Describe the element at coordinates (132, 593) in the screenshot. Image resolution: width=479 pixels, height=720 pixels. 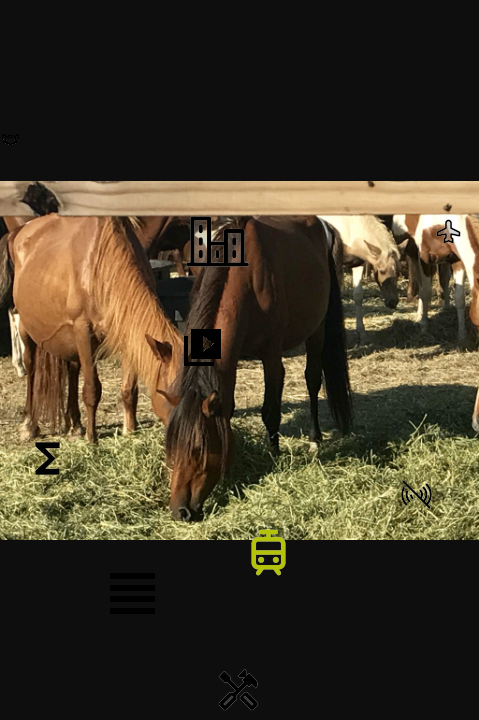
I see `view content in headline or list format` at that location.